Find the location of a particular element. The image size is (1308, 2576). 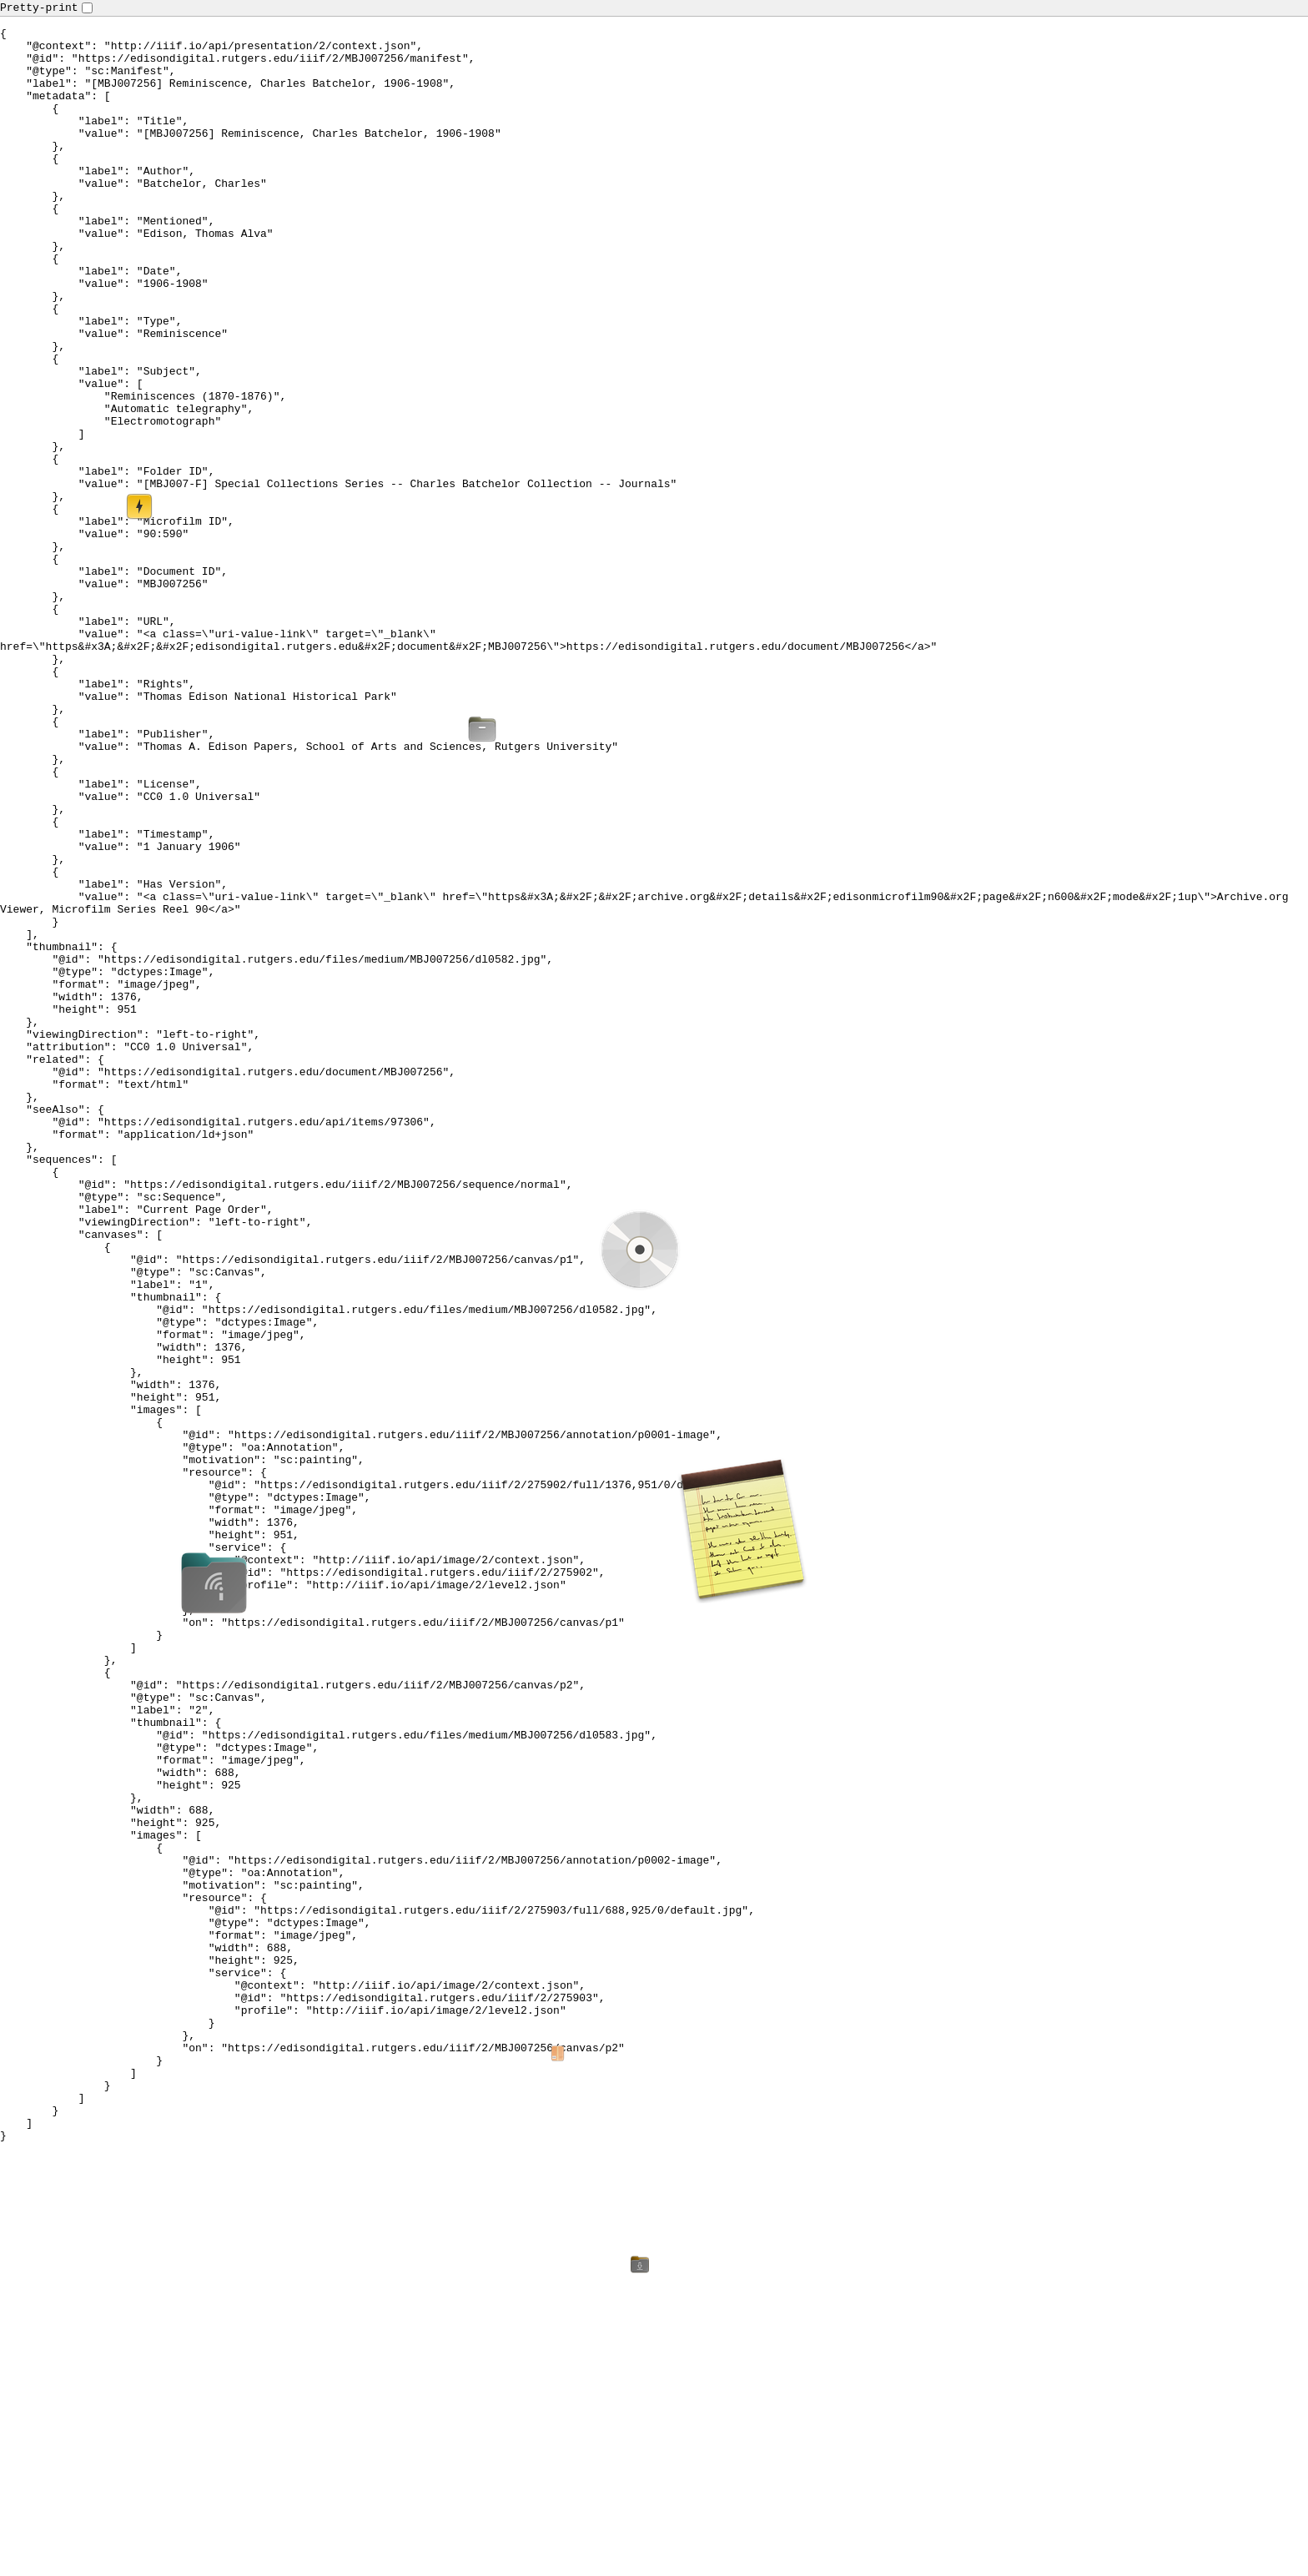

access CD/DVD drive contents is located at coordinates (640, 1250).